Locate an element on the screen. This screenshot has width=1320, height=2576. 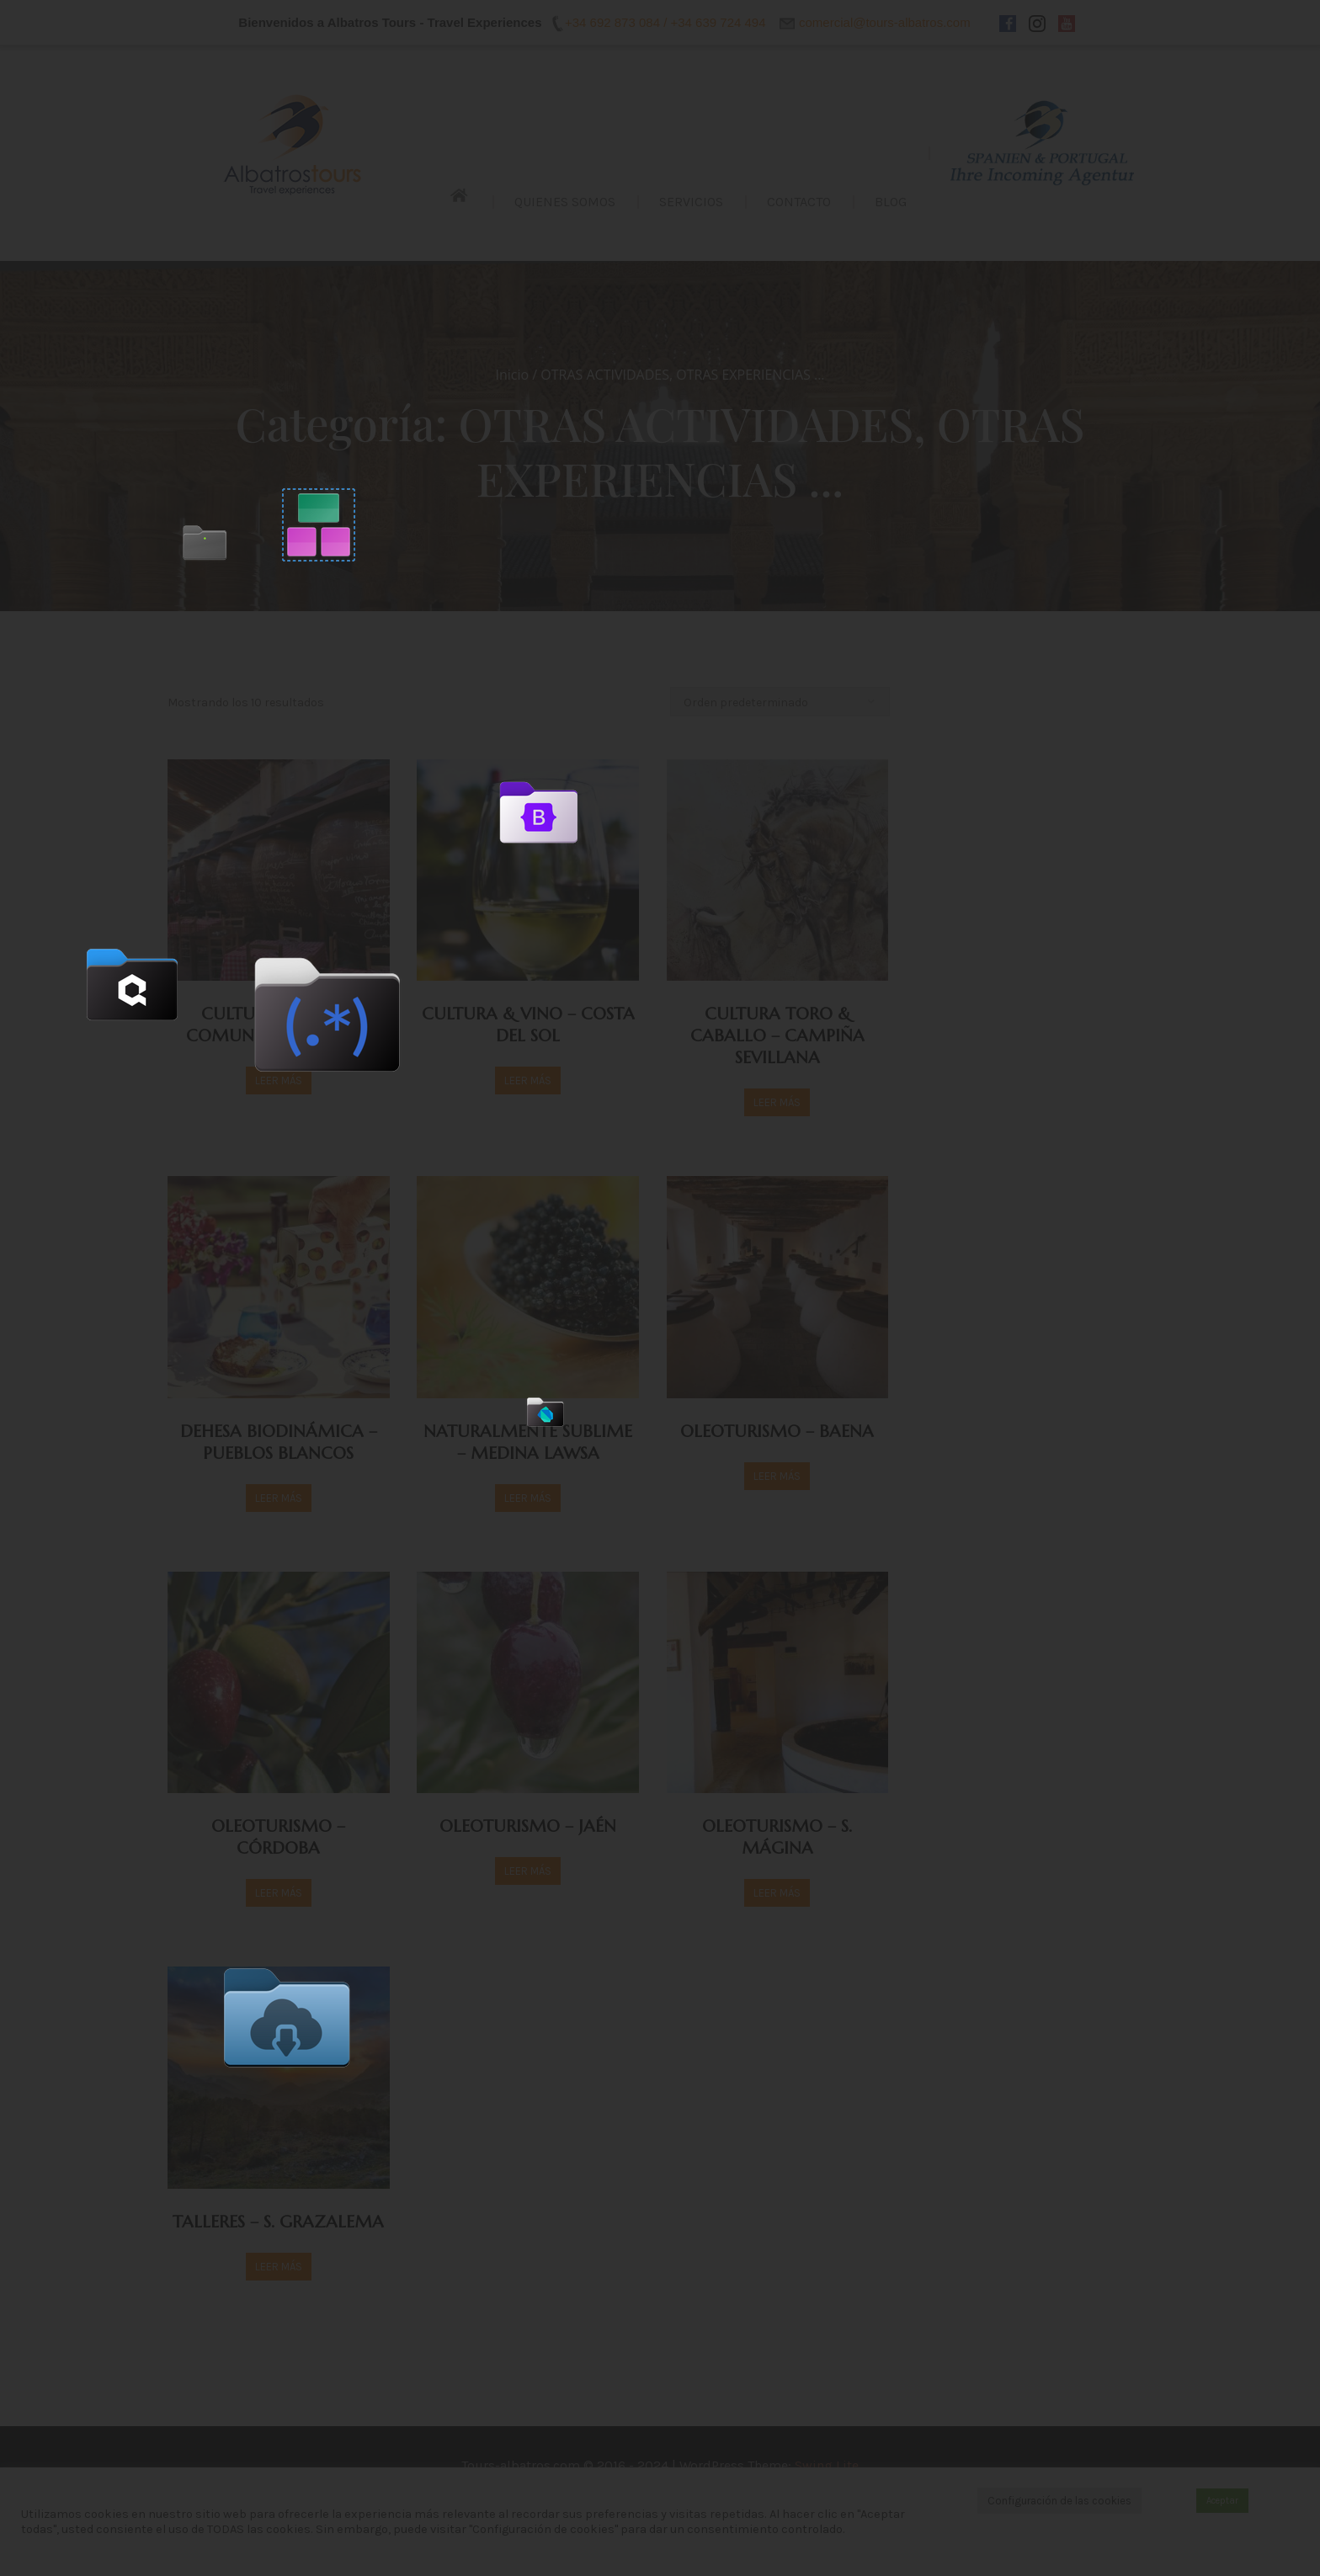
folder containing regular expression files or scripts is located at coordinates (327, 1019).